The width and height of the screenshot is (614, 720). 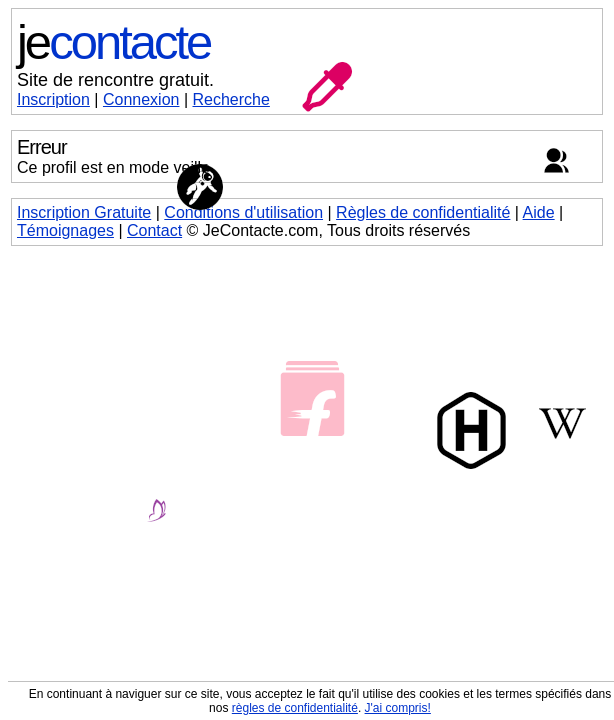 I want to click on open the Grav CMS website or application, so click(x=200, y=187).